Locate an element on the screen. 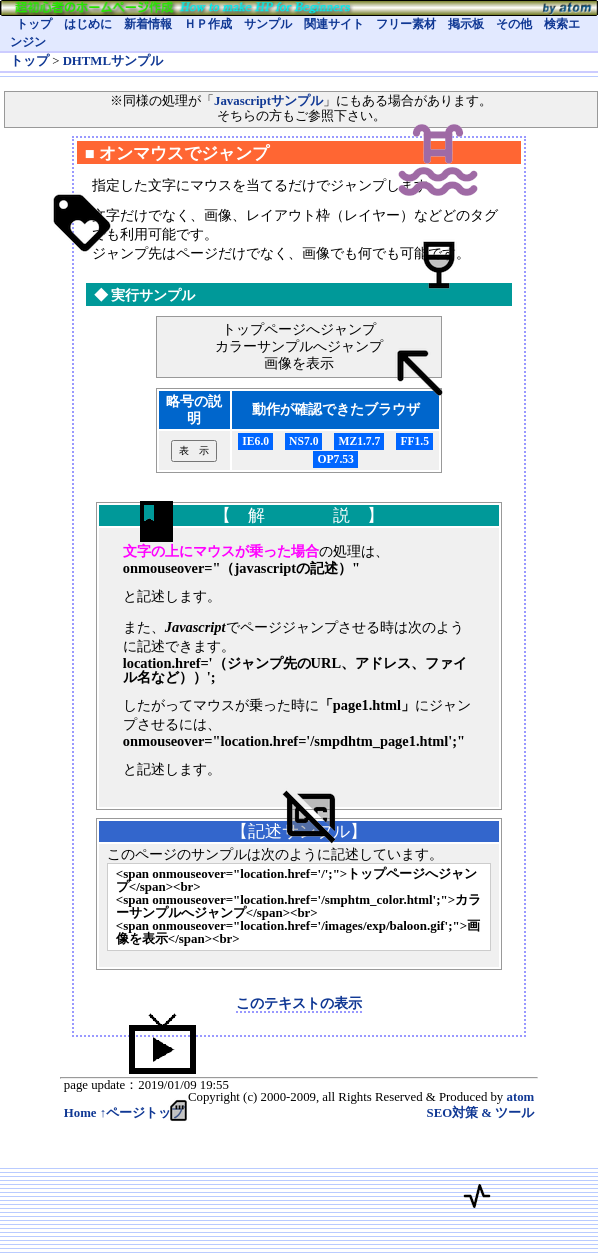  watch live television or streaming content is located at coordinates (162, 1043).